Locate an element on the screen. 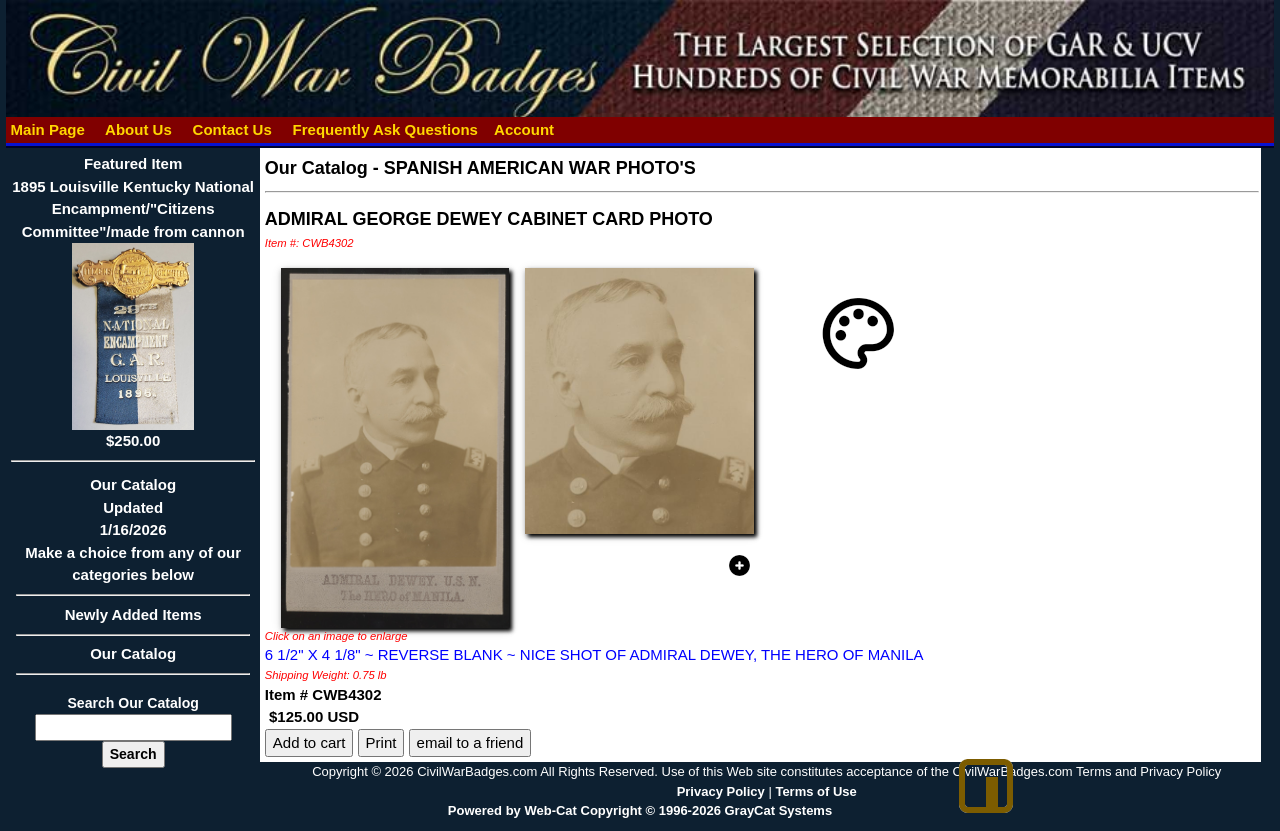 This screenshot has height=831, width=1280. npm package manager logo is located at coordinates (986, 786).